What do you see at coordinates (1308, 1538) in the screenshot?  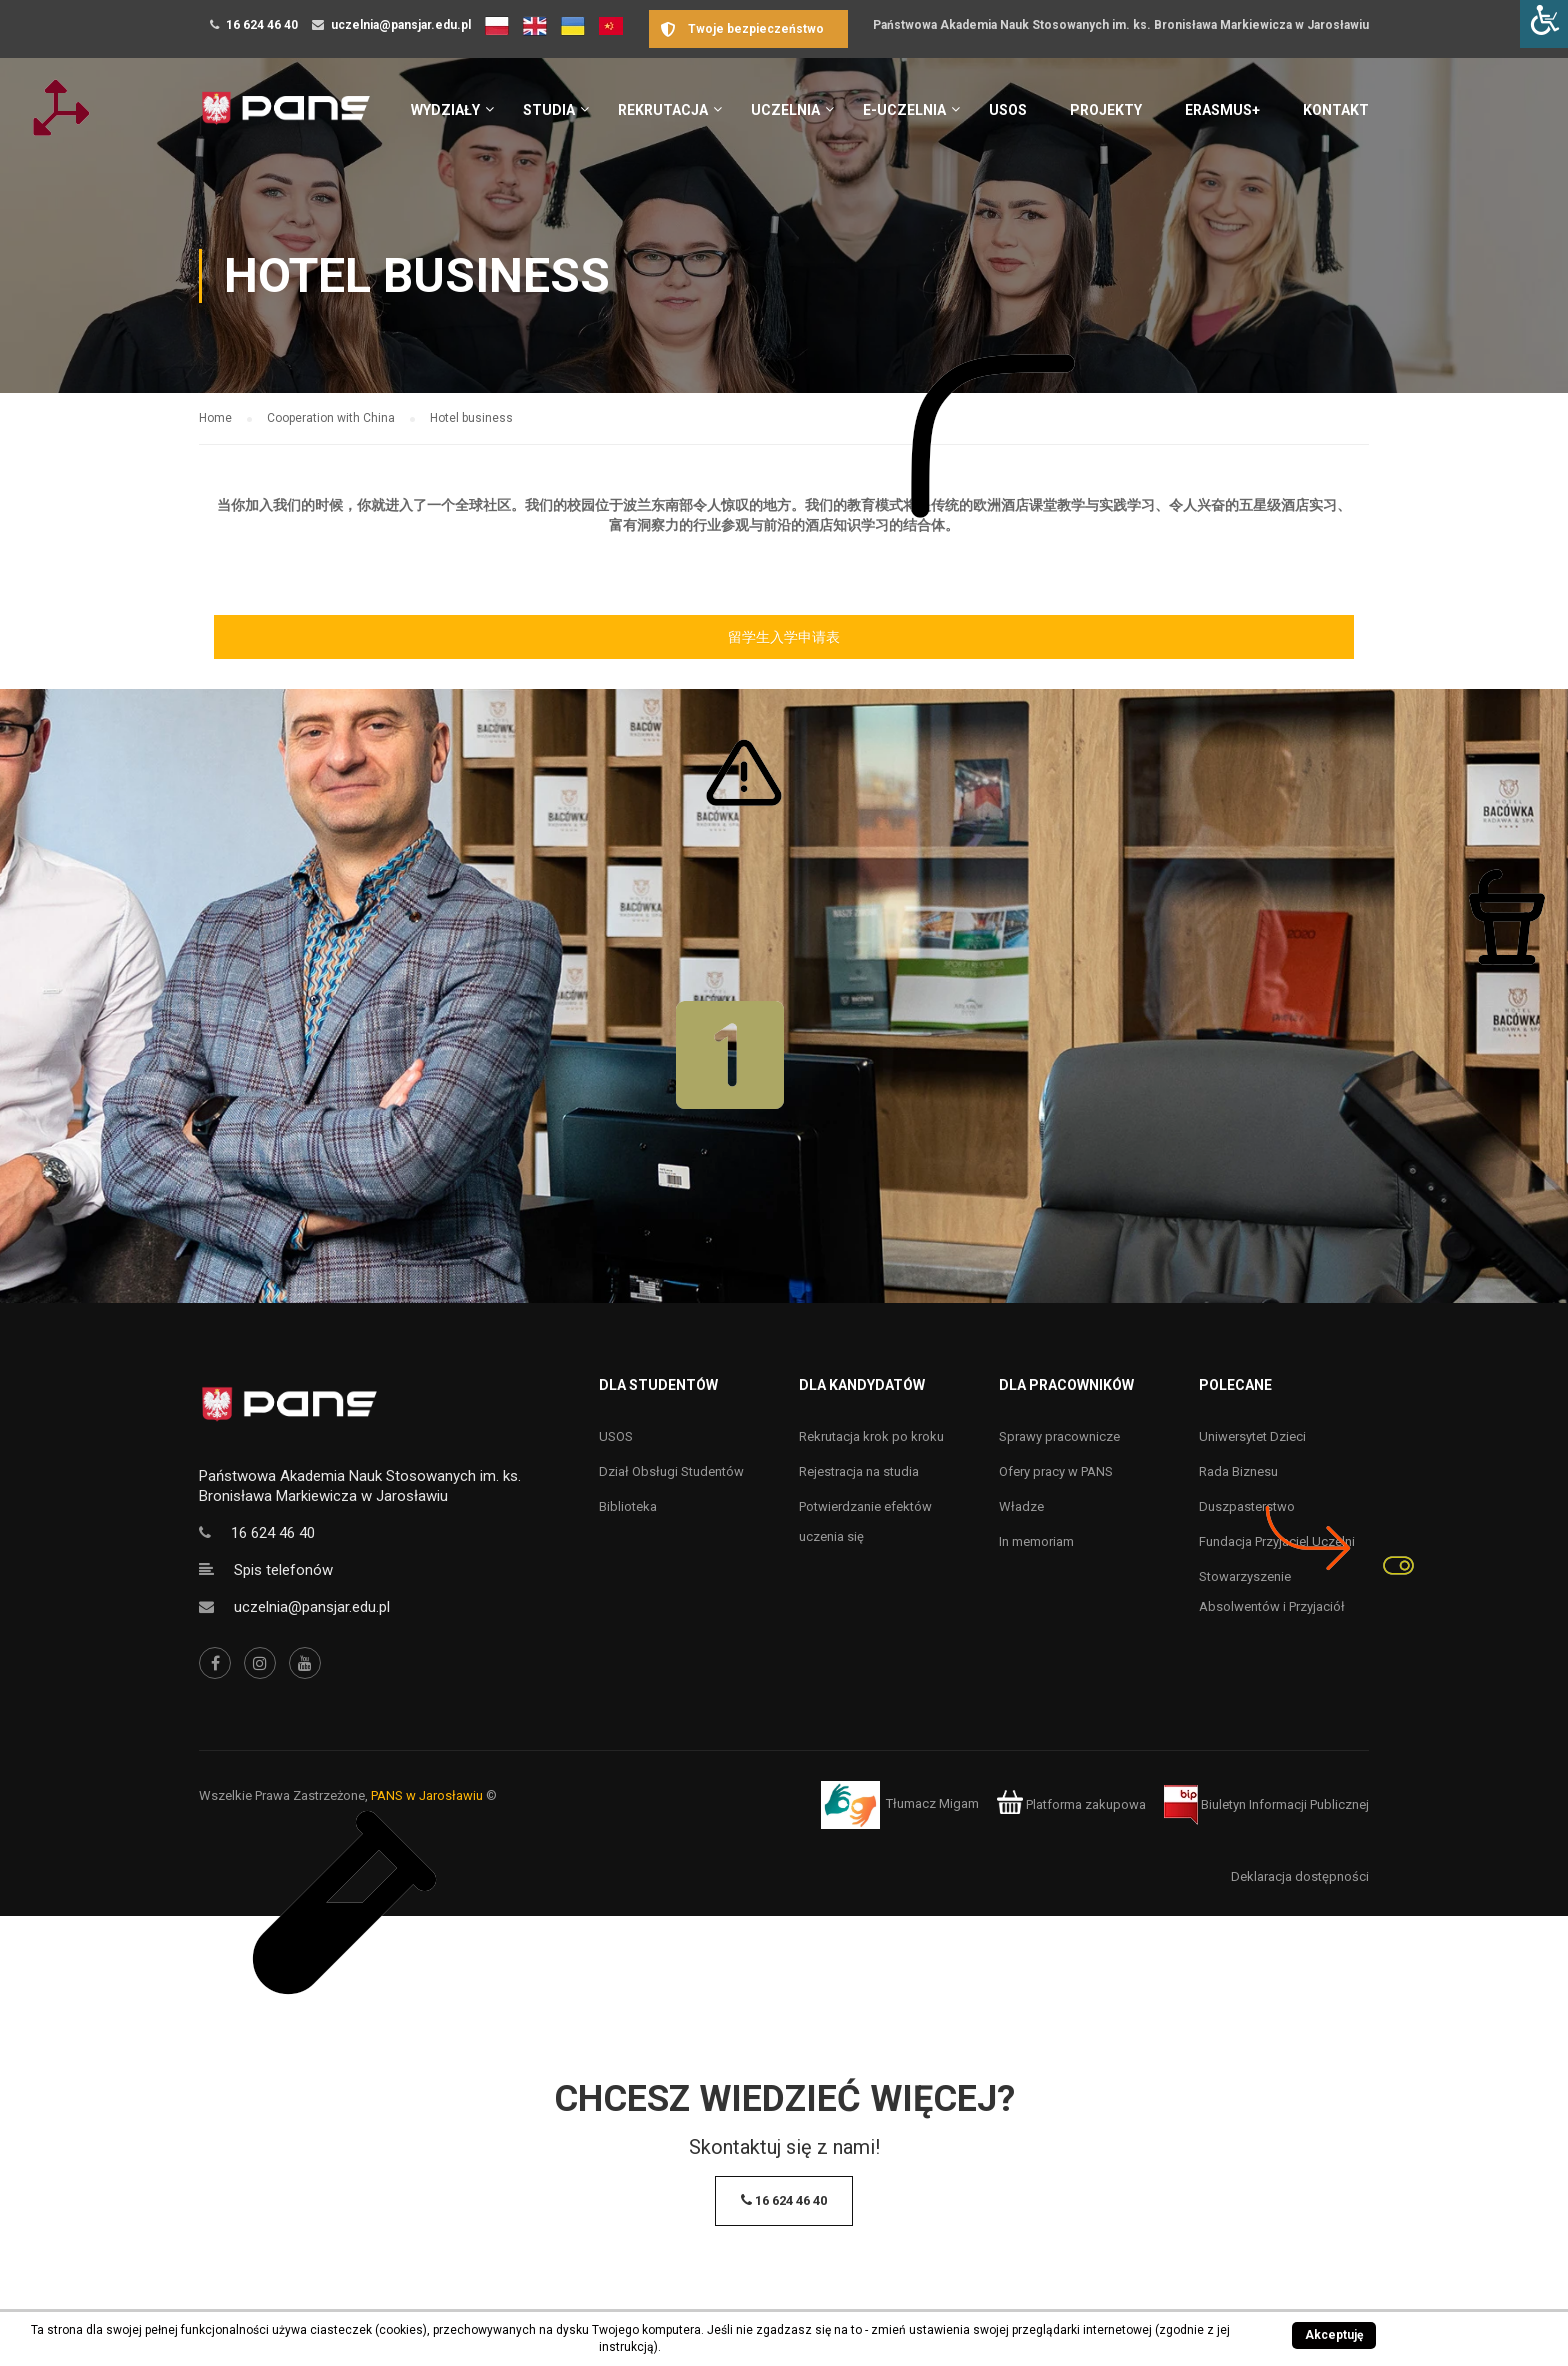 I see `reply to a message` at bounding box center [1308, 1538].